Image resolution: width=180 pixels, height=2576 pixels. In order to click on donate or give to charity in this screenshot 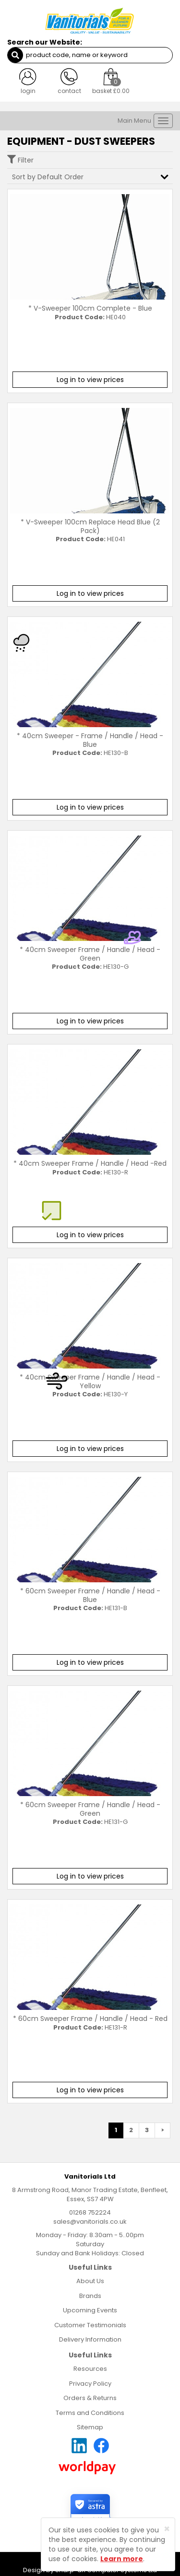, I will do `click(132, 938)`.